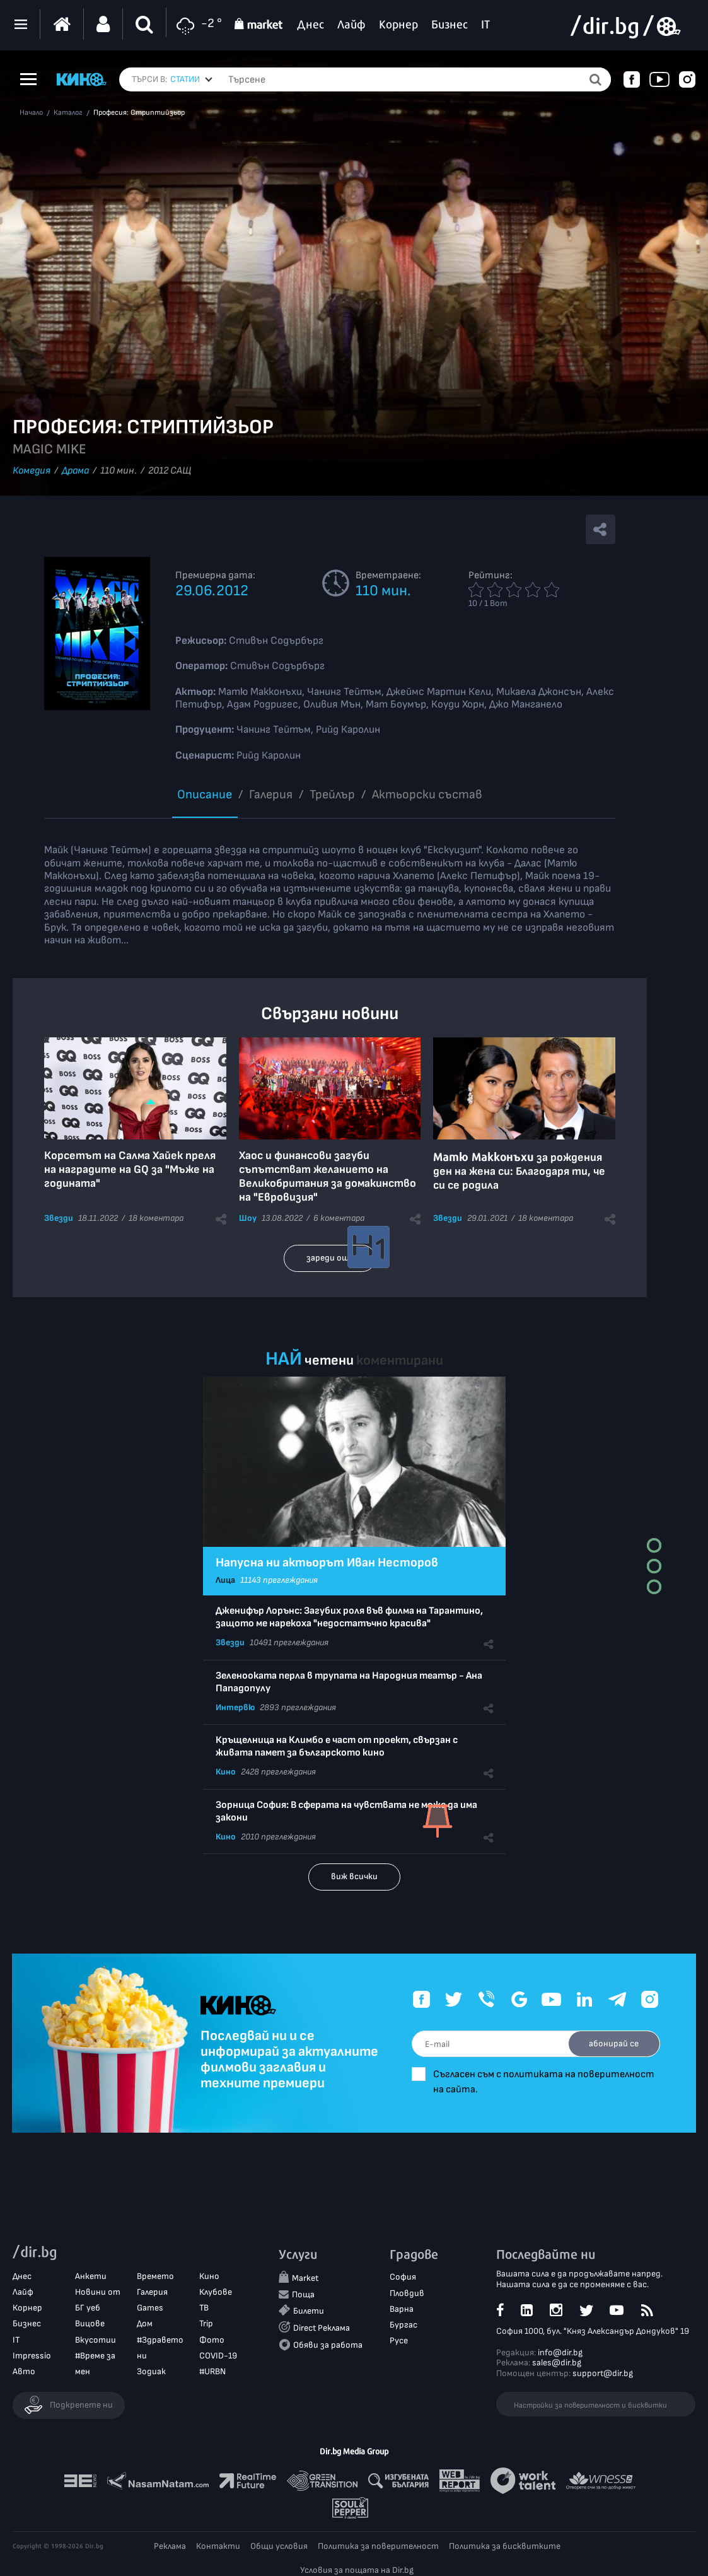  I want to click on collapse an expanded section, so click(151, 1102).